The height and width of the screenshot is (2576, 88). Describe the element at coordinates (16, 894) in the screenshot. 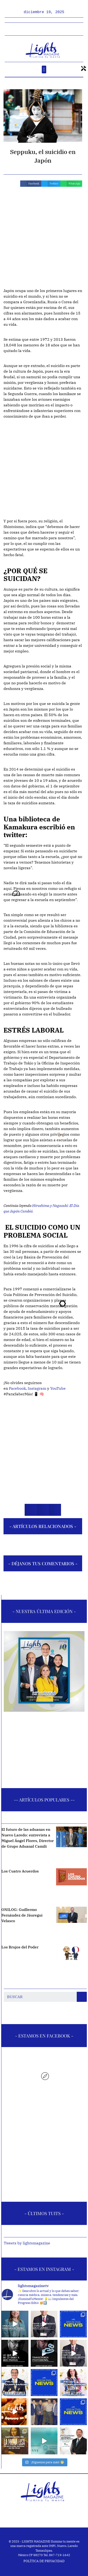

I see `view performance metrics or speed` at that location.